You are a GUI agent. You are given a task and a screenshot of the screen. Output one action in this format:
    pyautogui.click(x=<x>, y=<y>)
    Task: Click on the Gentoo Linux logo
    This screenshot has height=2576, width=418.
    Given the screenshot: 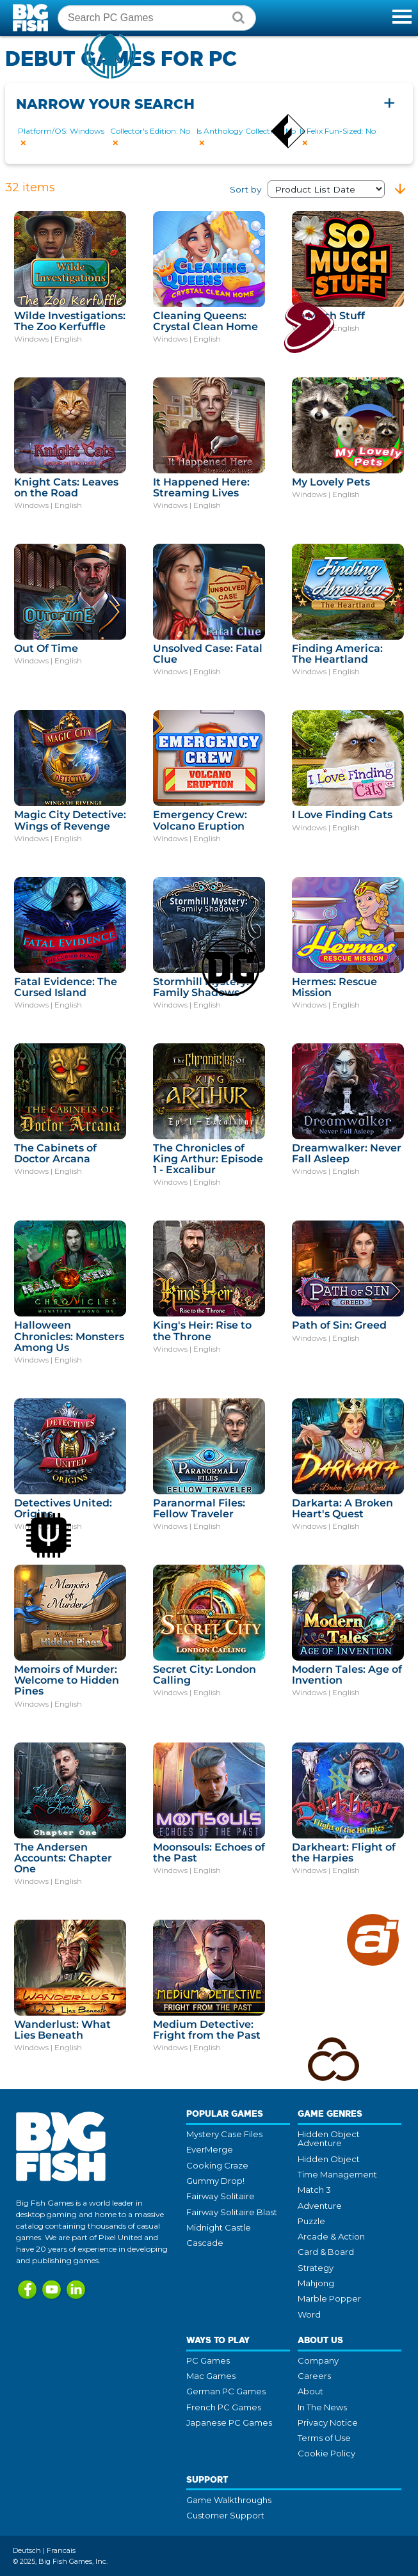 What is the action you would take?
    pyautogui.click(x=309, y=327)
    